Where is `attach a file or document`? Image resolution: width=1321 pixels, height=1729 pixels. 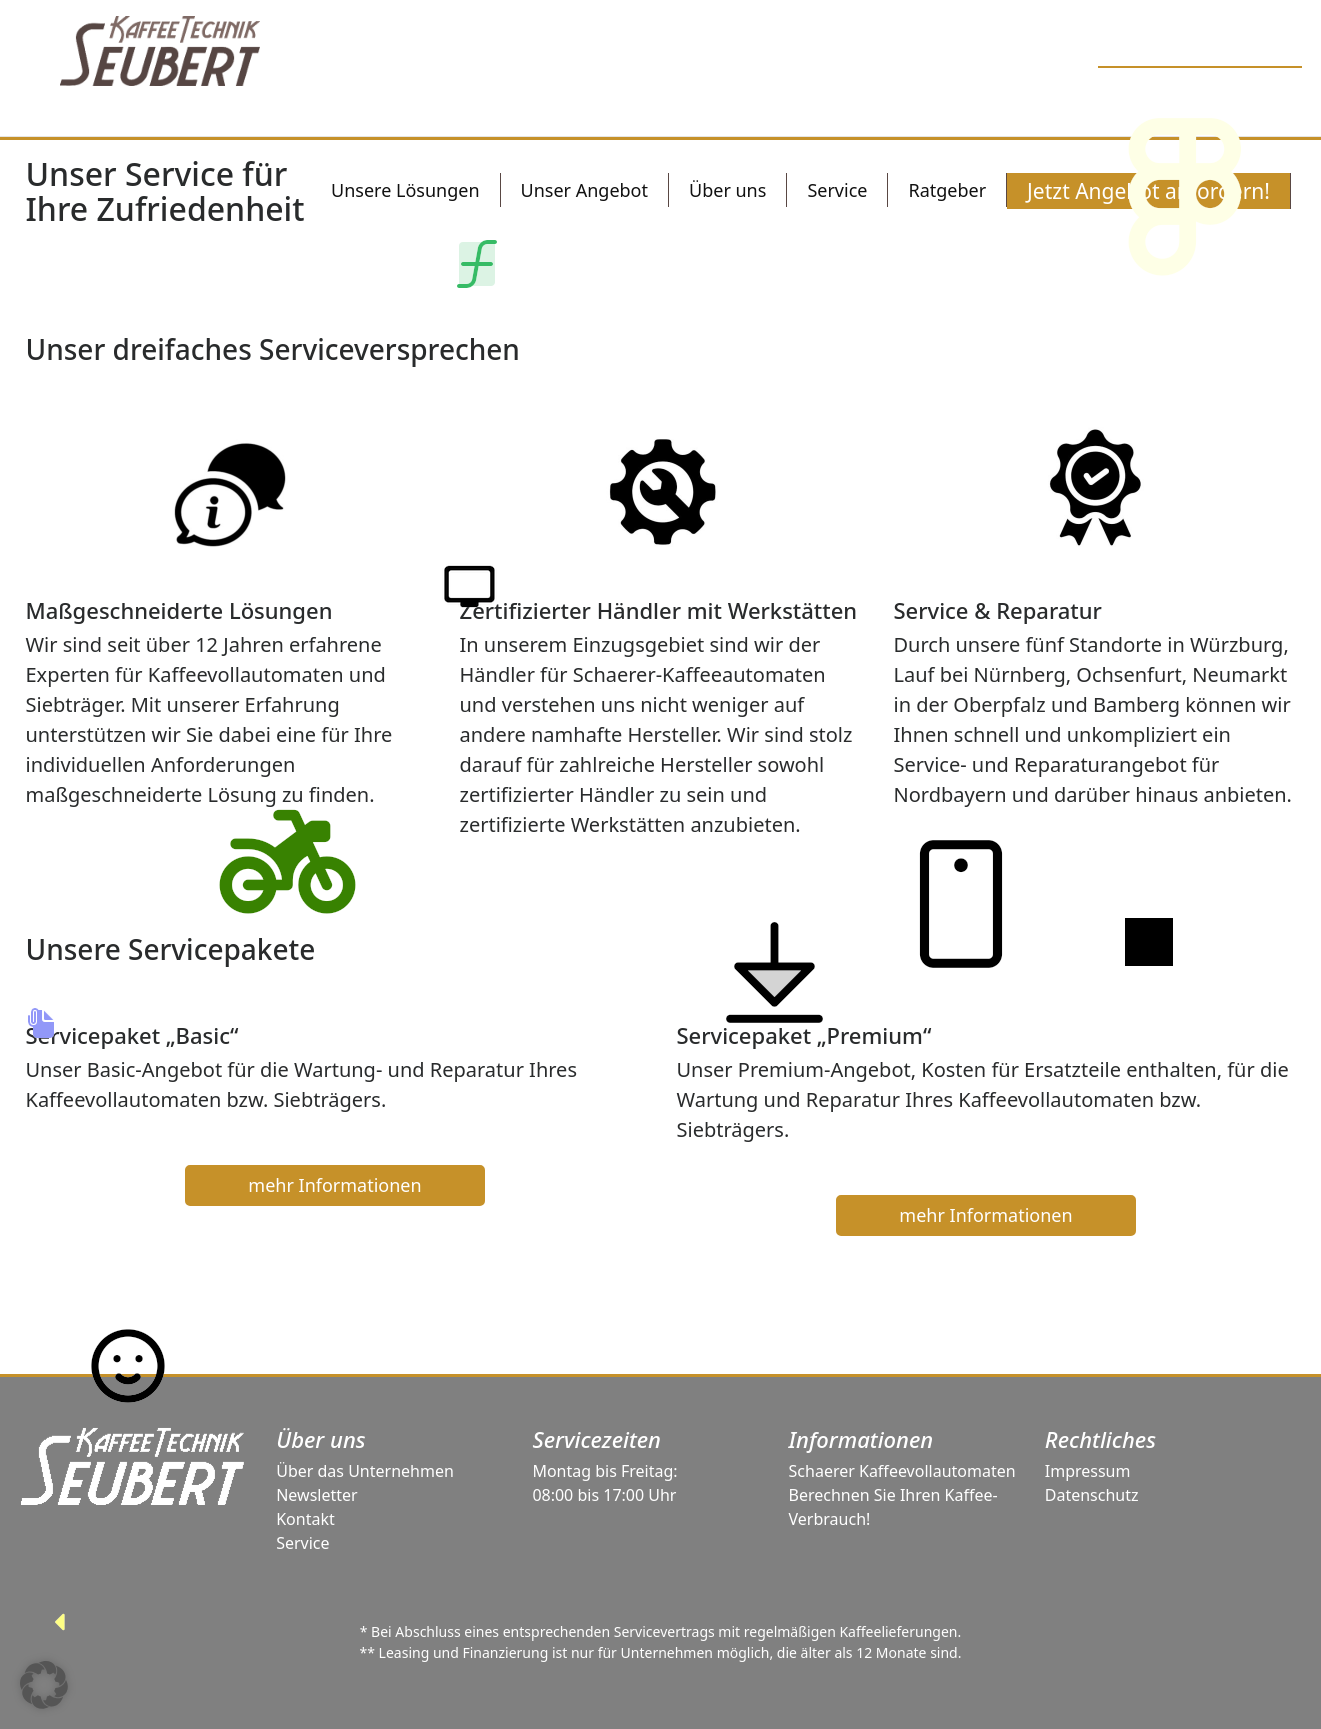 attach a file or document is located at coordinates (41, 1023).